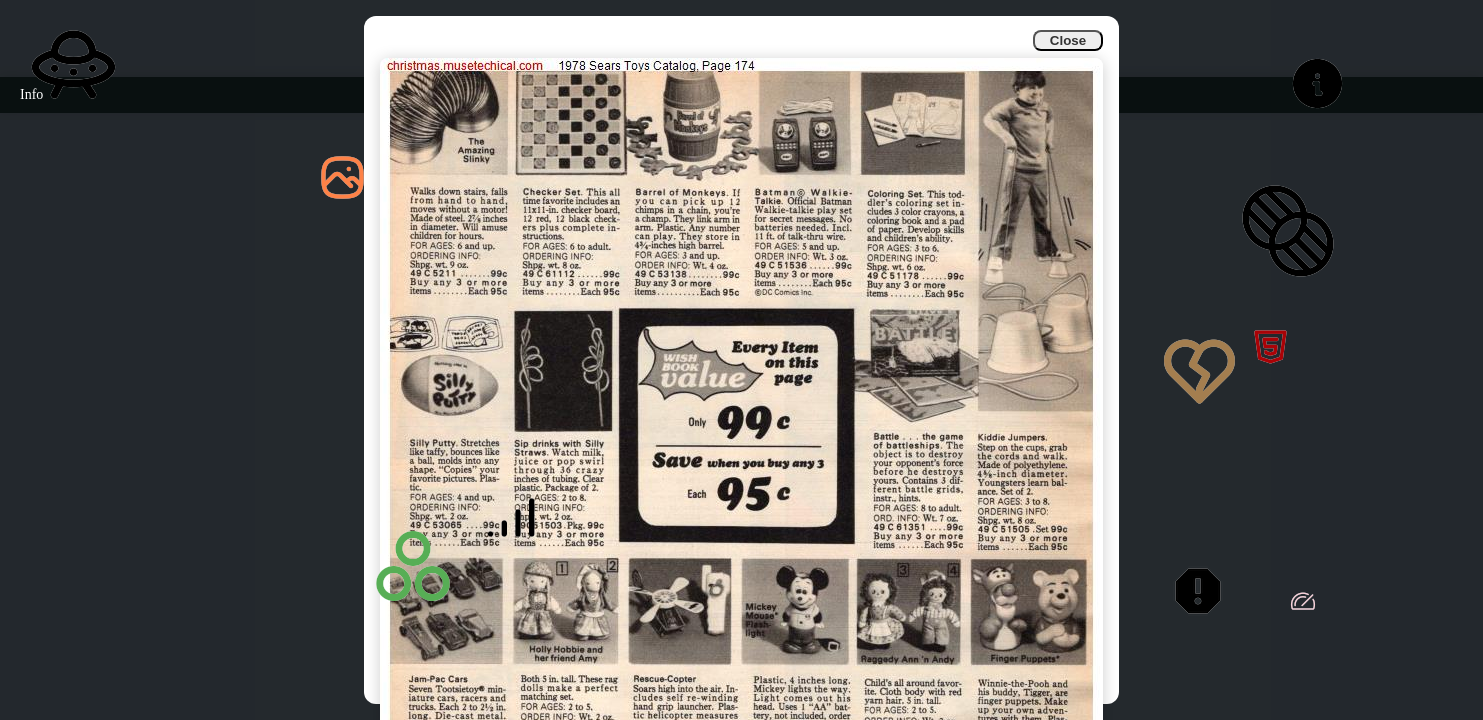  Describe the element at coordinates (342, 177) in the screenshot. I see `view photo gallery` at that location.